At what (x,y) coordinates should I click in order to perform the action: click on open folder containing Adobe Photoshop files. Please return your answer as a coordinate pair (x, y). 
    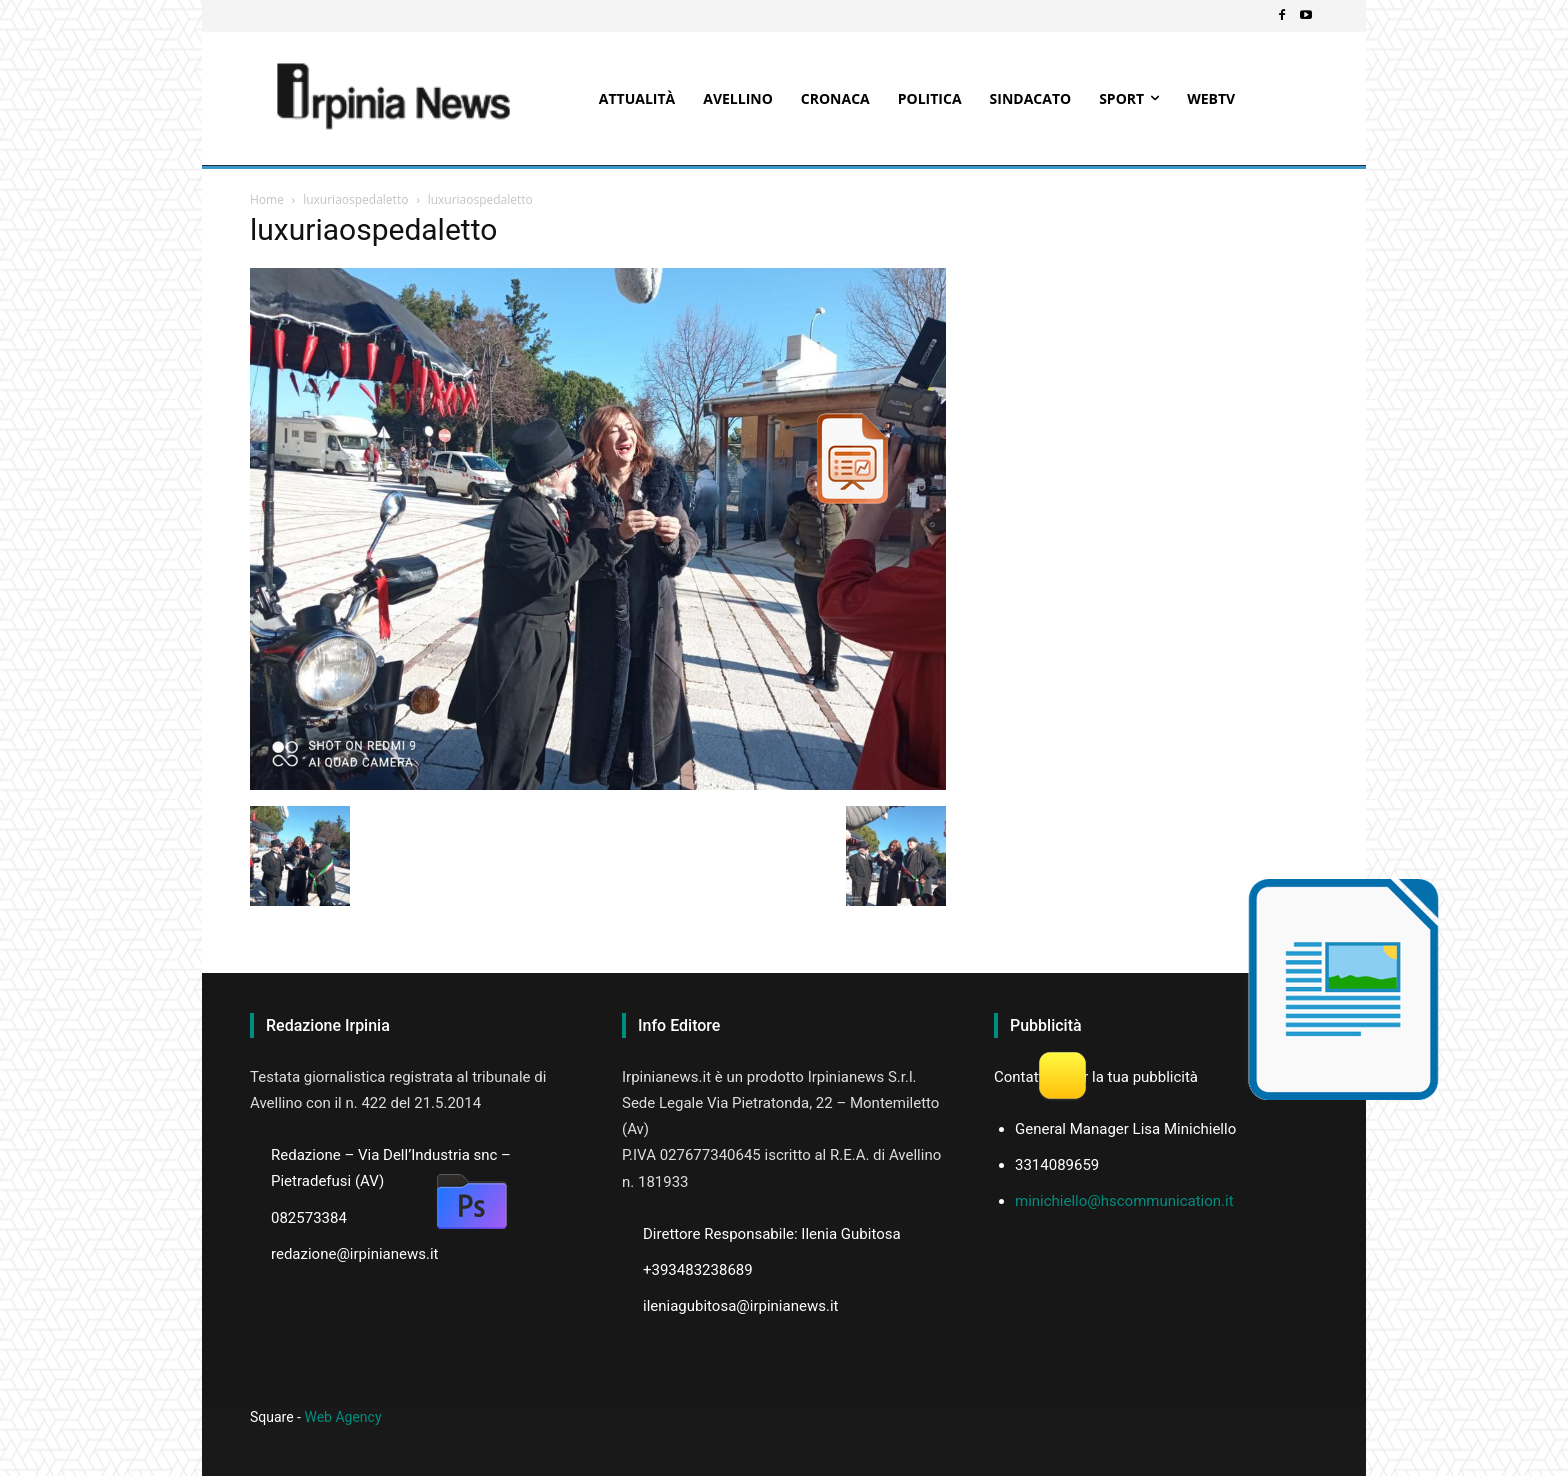
    Looking at the image, I should click on (471, 1203).